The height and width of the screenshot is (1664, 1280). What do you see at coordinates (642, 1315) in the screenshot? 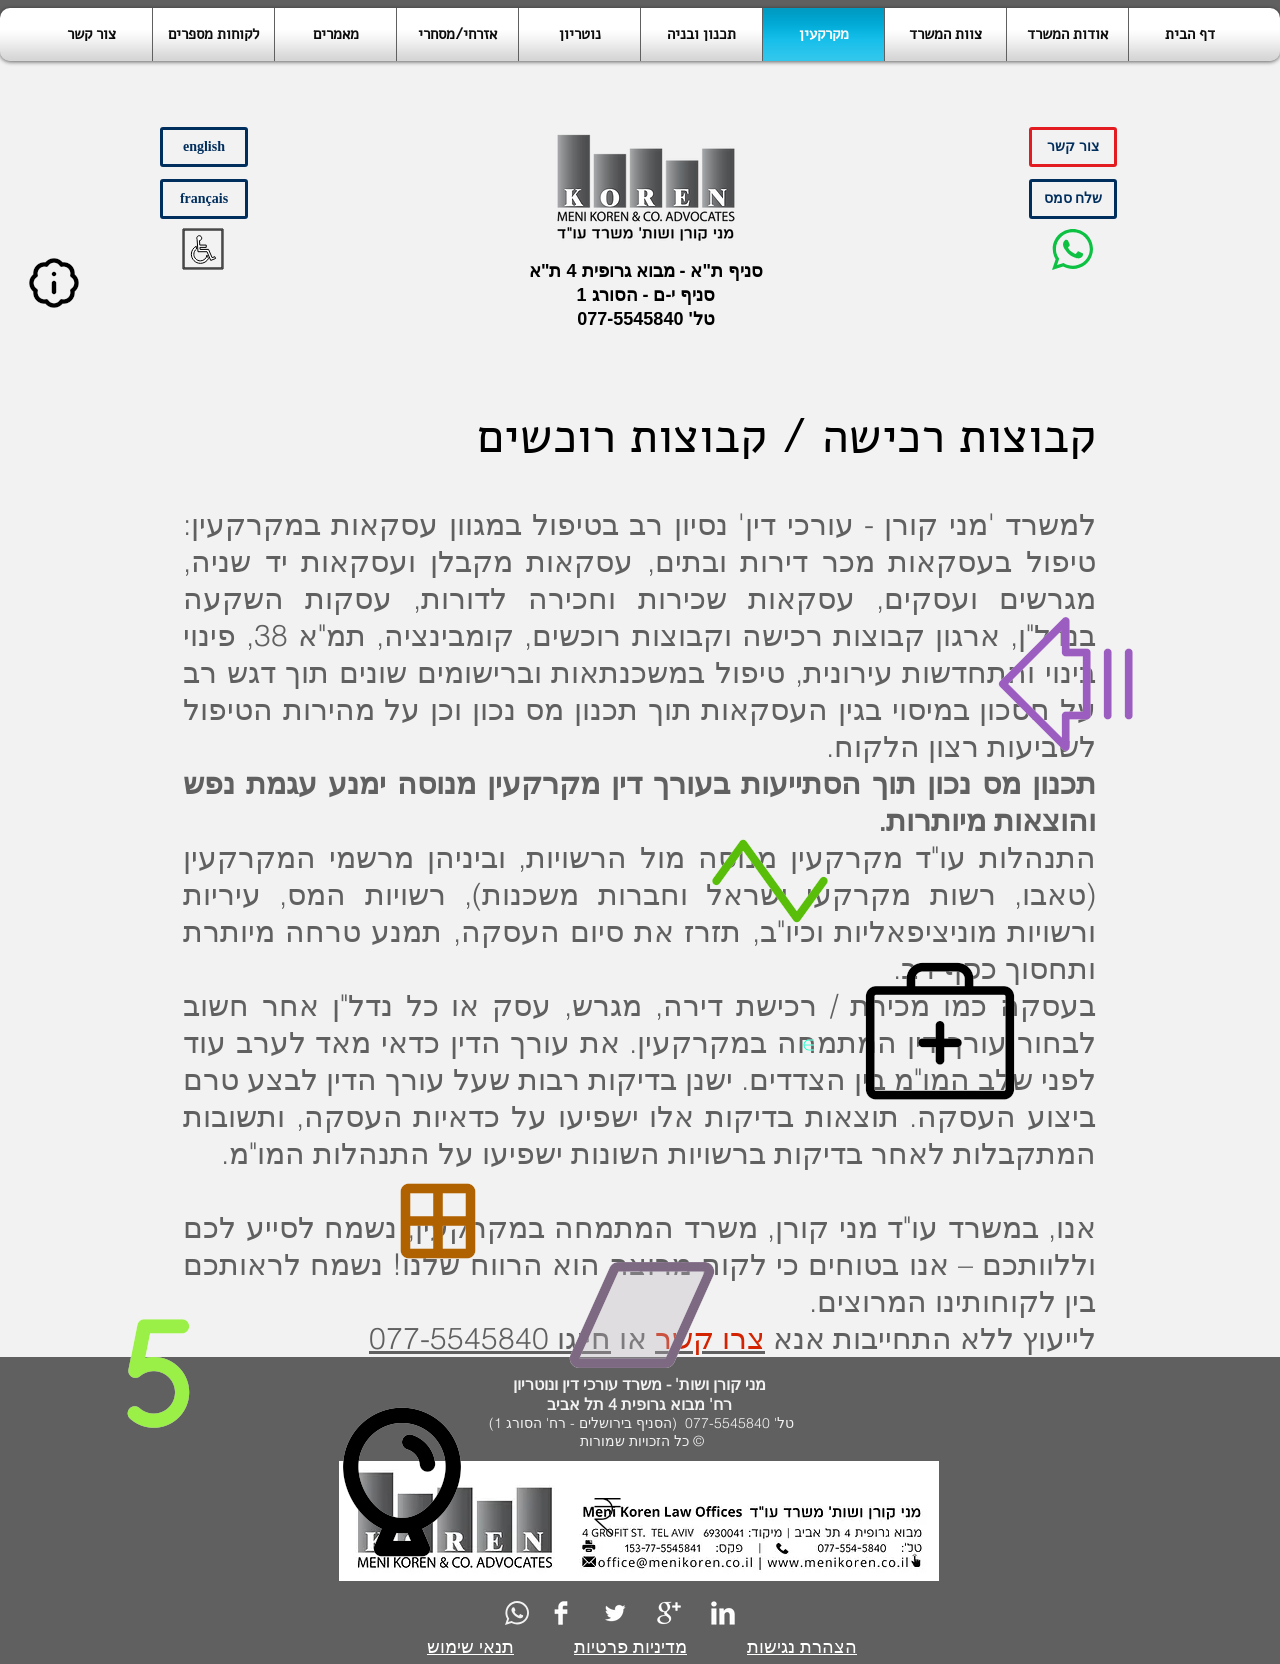
I see `parallelogram shape tool` at bounding box center [642, 1315].